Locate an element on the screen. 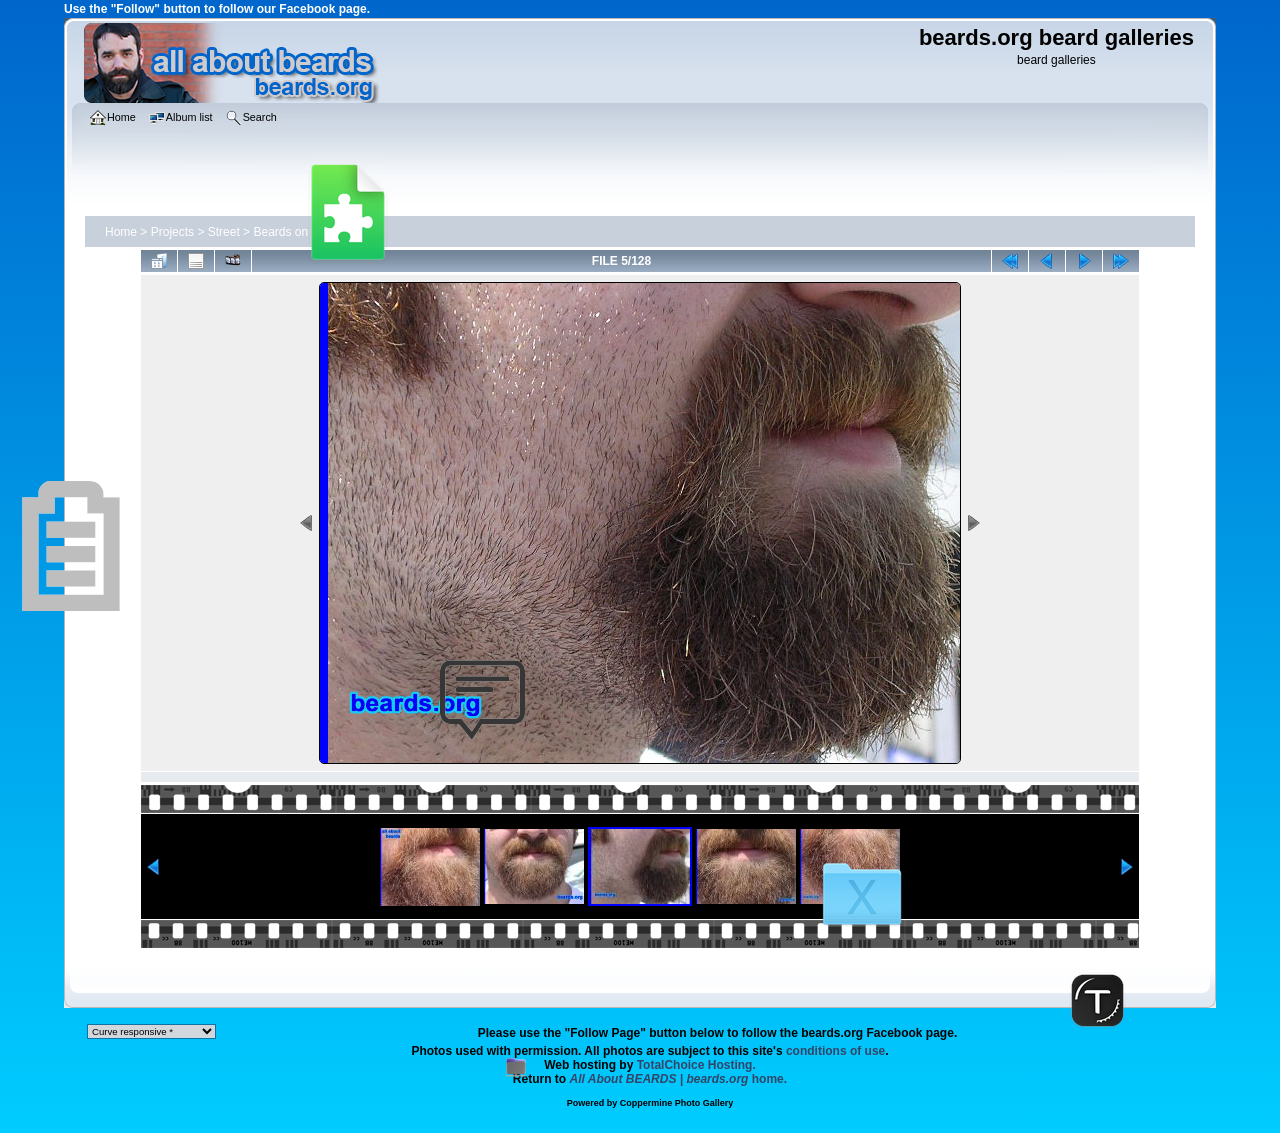  indicates battery is fully charged is located at coordinates (71, 546).